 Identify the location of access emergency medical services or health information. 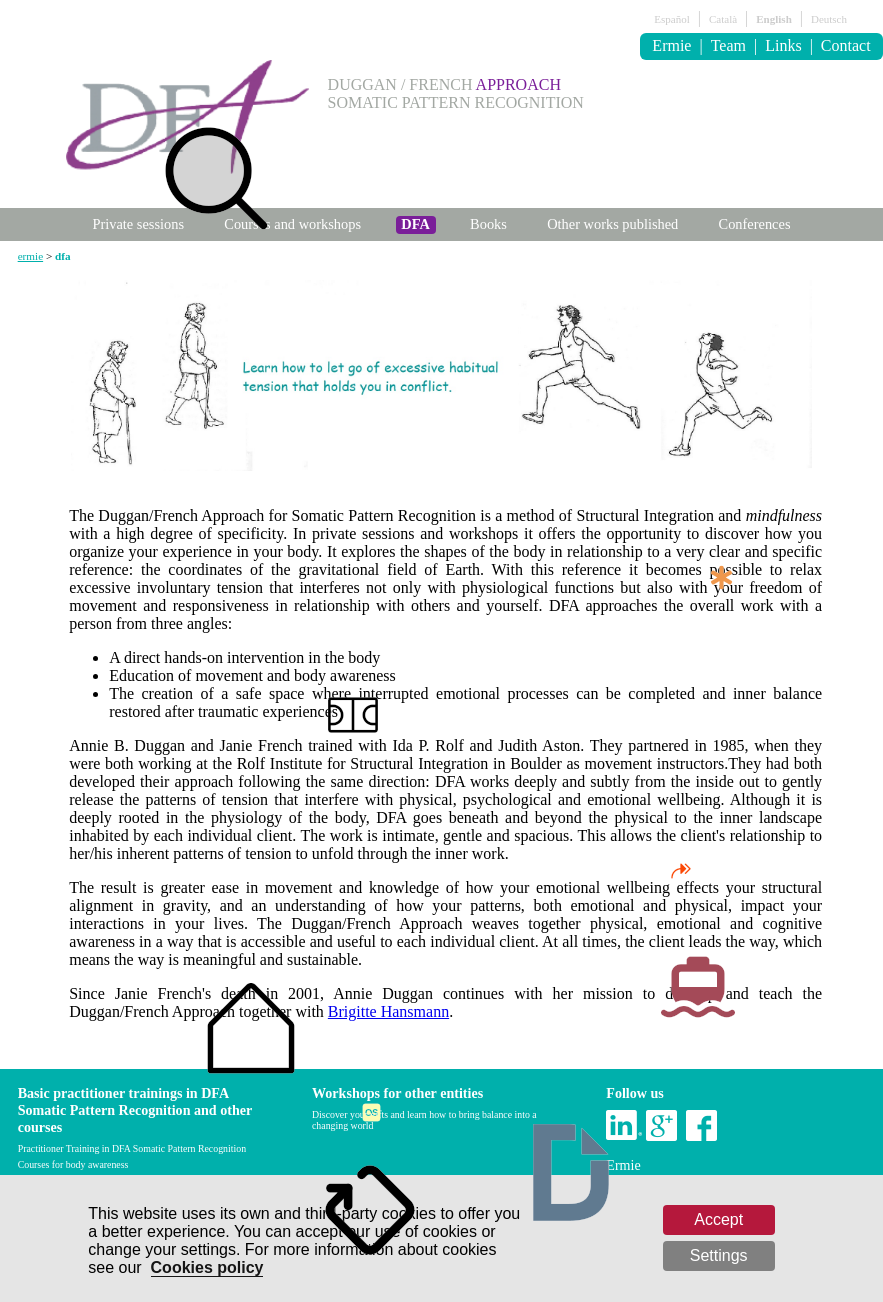
(721, 577).